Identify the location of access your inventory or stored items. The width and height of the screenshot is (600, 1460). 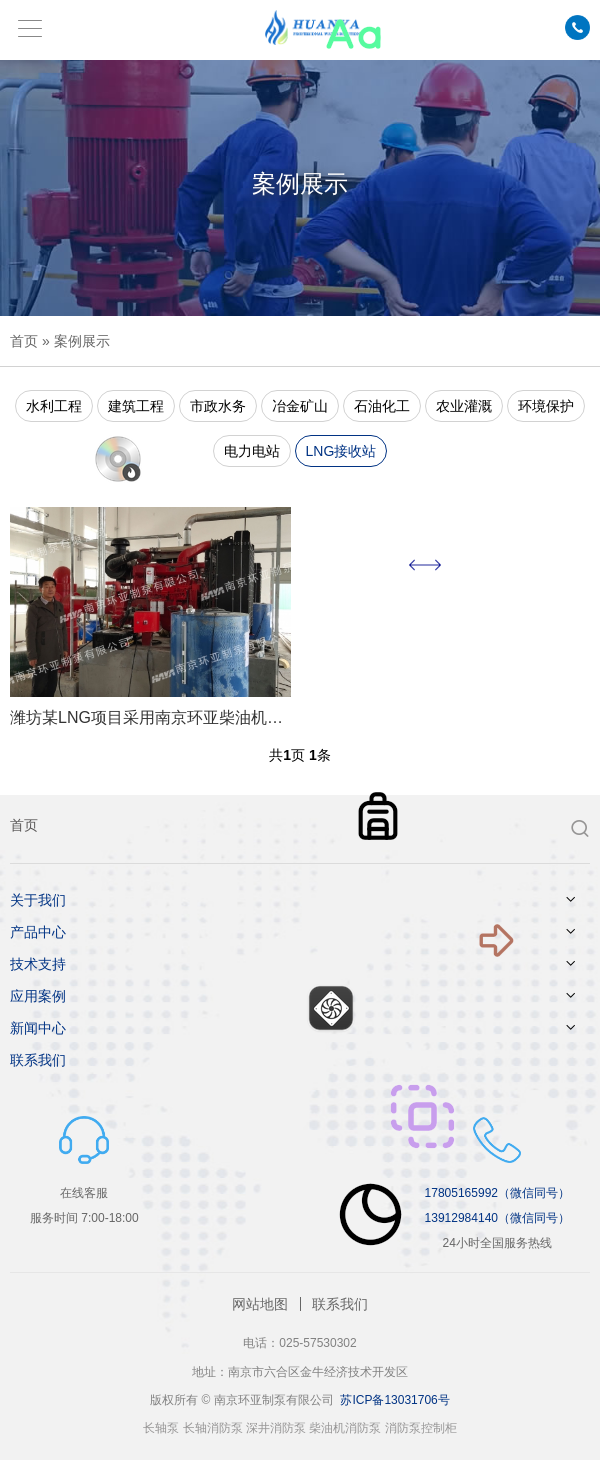
(378, 816).